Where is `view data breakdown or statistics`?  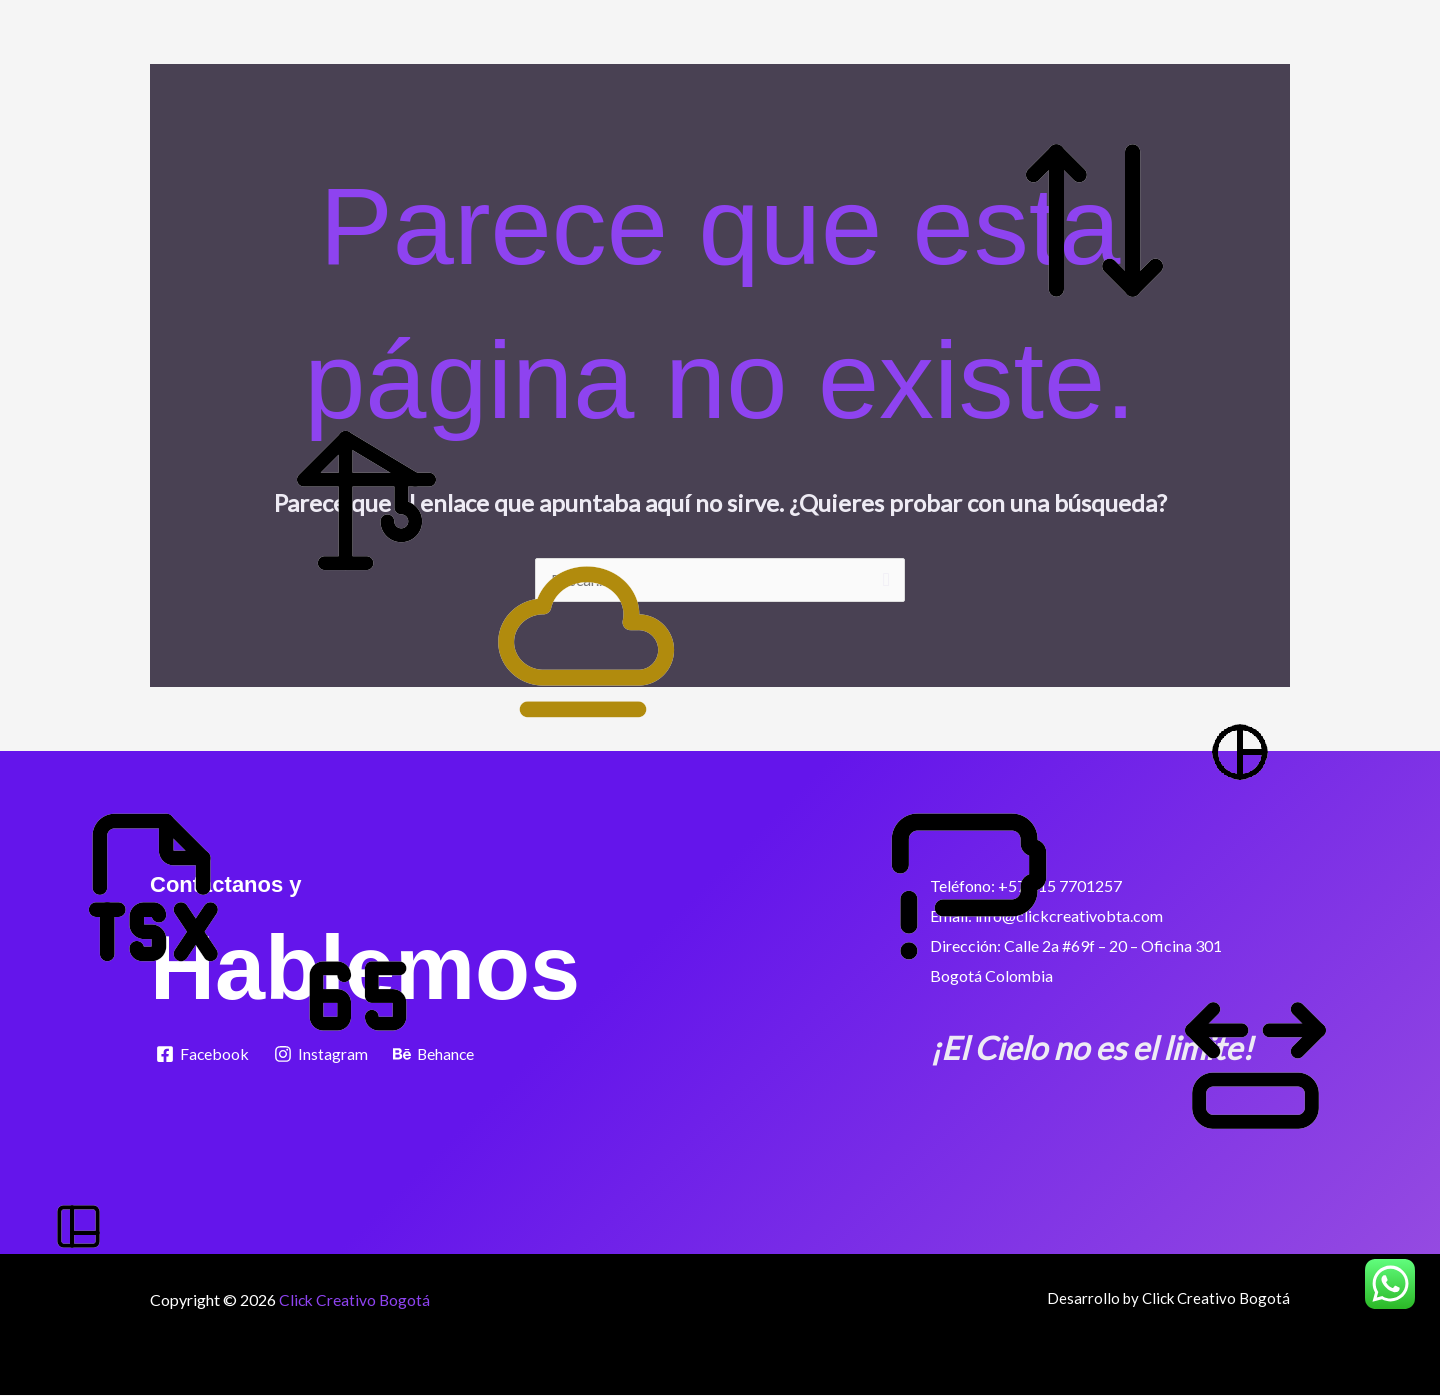
view data breakdown or statistics is located at coordinates (1240, 752).